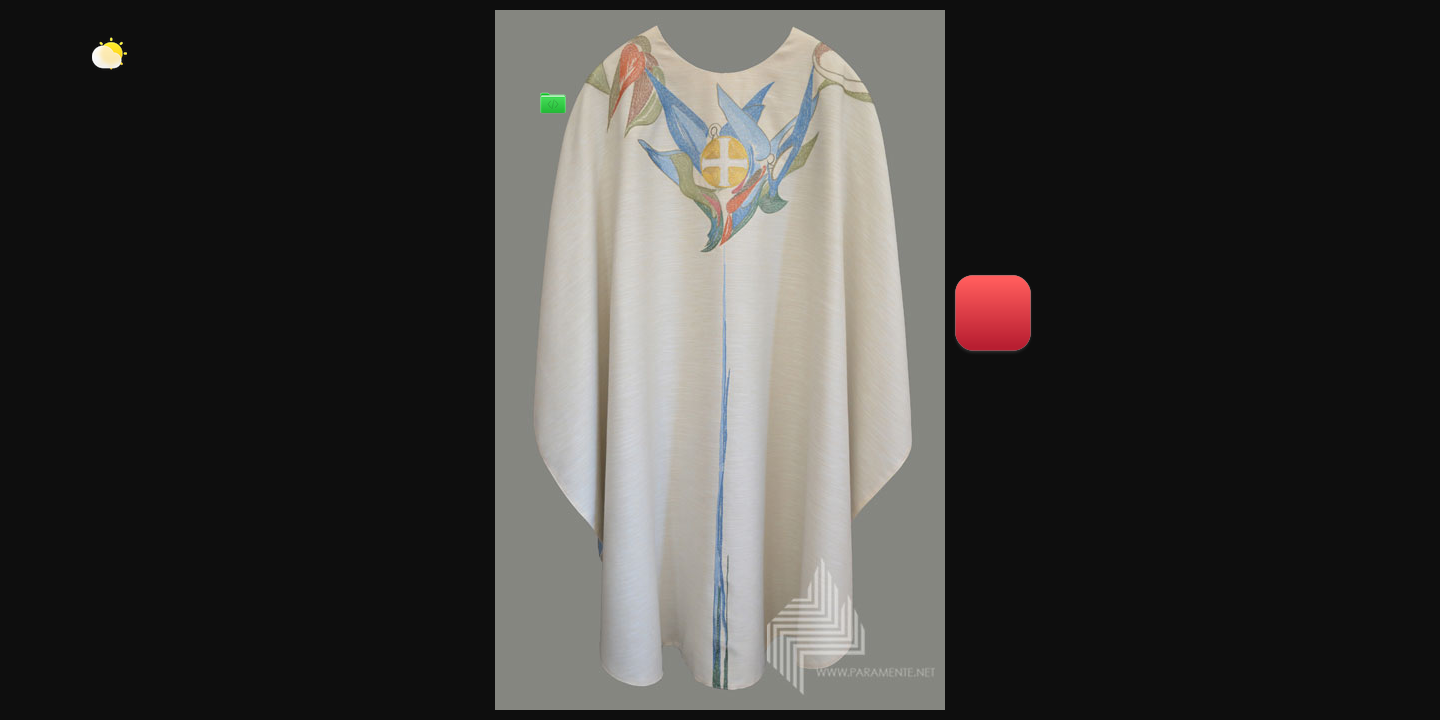  I want to click on open your code projects folder, so click(553, 103).